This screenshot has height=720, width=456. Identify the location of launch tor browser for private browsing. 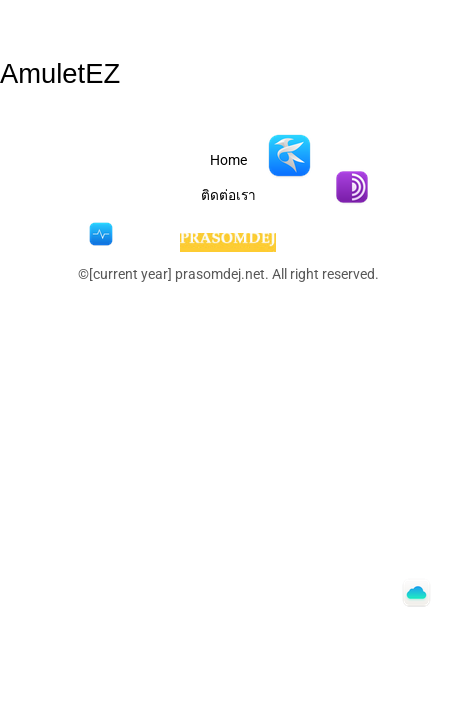
(352, 187).